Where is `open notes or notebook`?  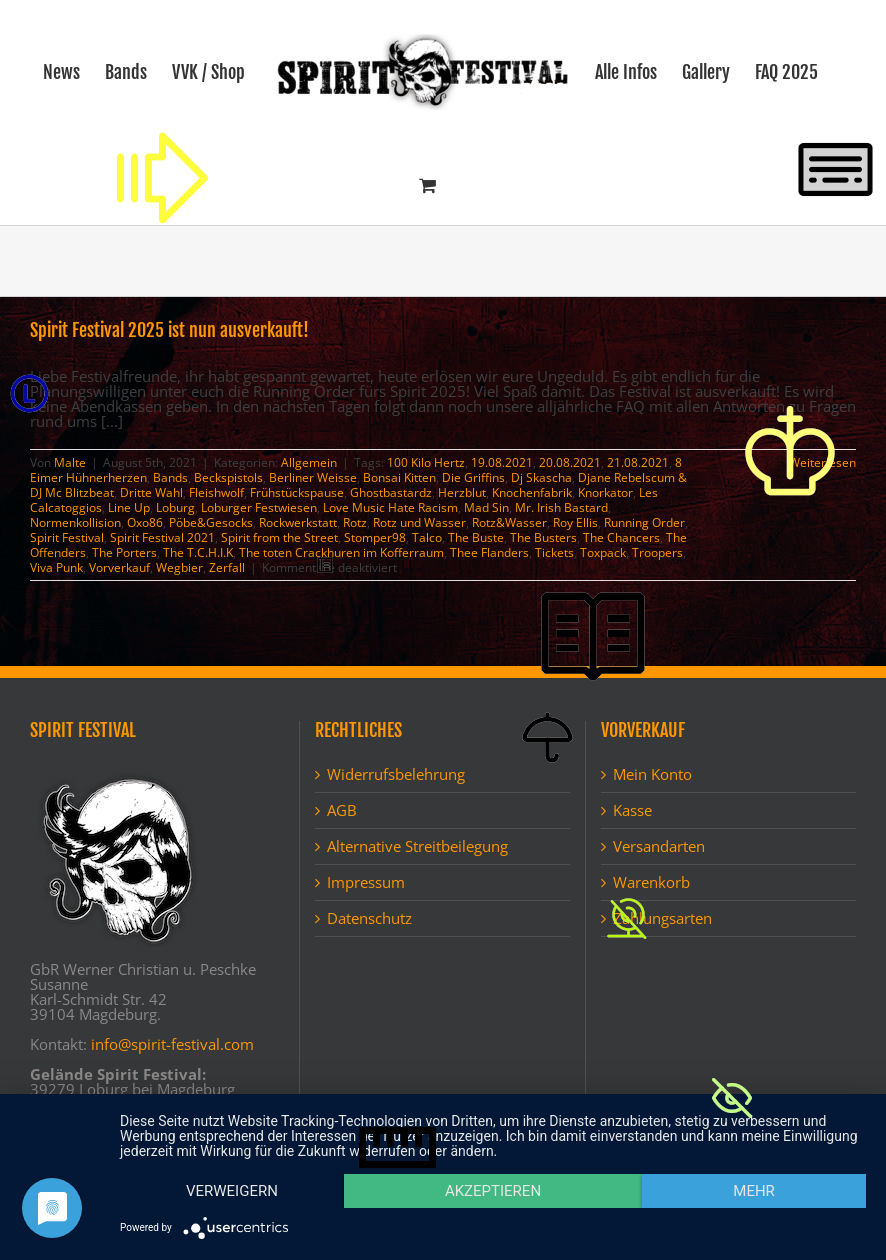
open notes or notebook is located at coordinates (325, 565).